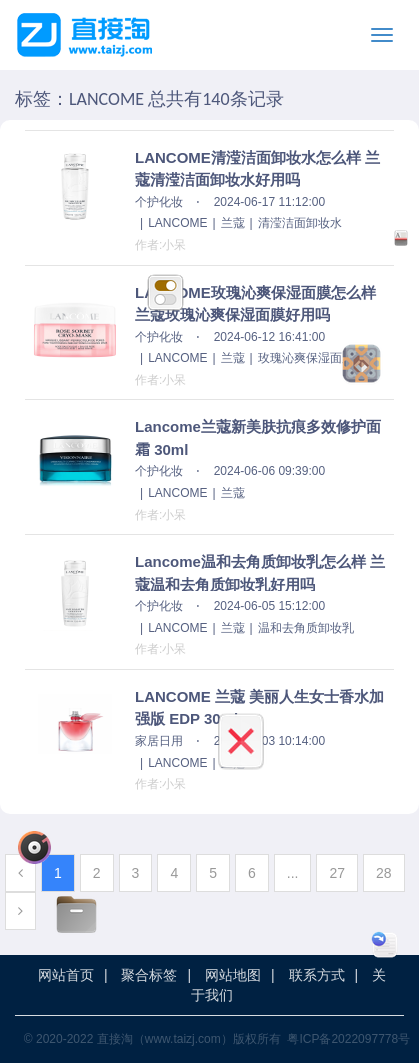 The height and width of the screenshot is (1063, 419). I want to click on open the file manager application, so click(76, 914).